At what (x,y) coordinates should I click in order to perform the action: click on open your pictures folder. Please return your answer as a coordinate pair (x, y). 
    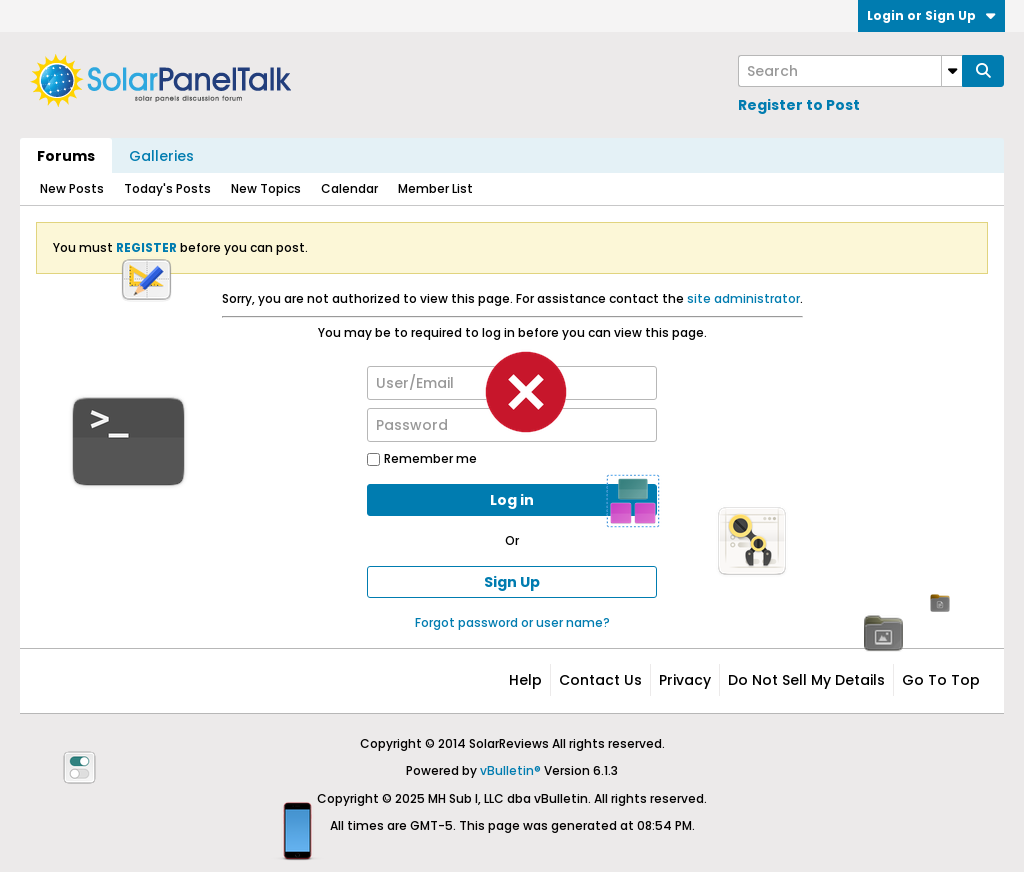
    Looking at the image, I should click on (883, 632).